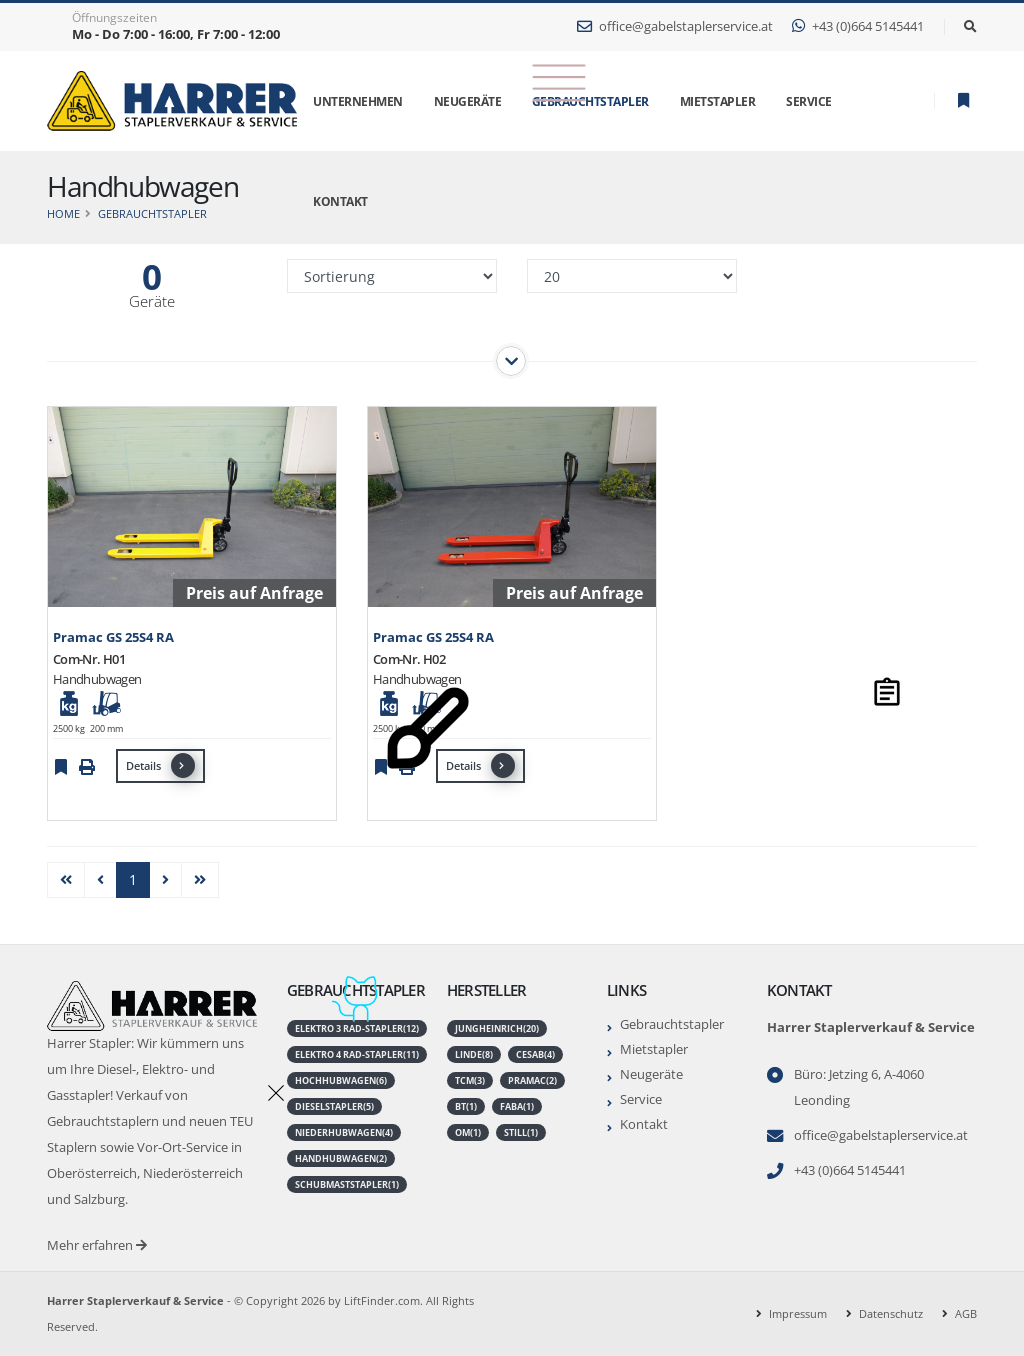 The width and height of the screenshot is (1024, 1356). I want to click on view project on github, so click(359, 998).